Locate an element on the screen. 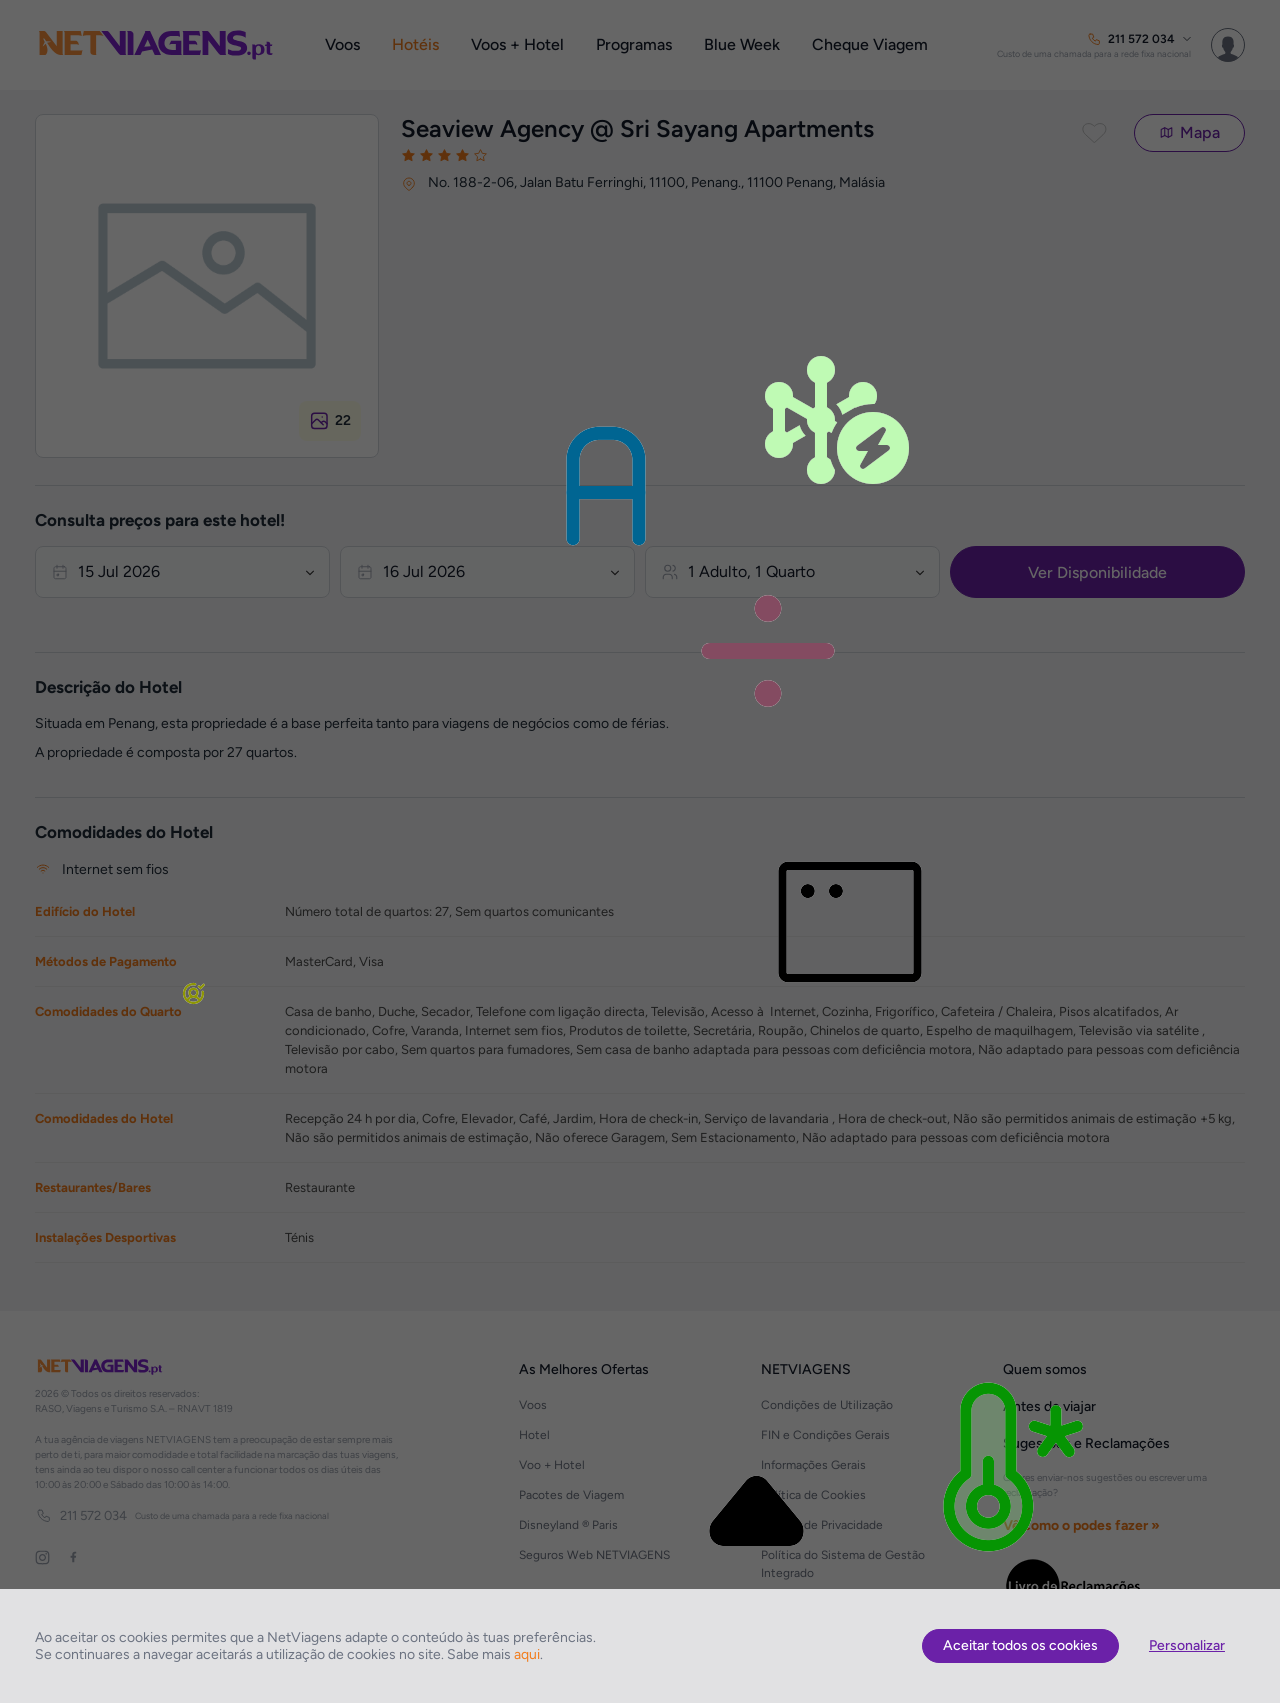  open application window is located at coordinates (850, 922).